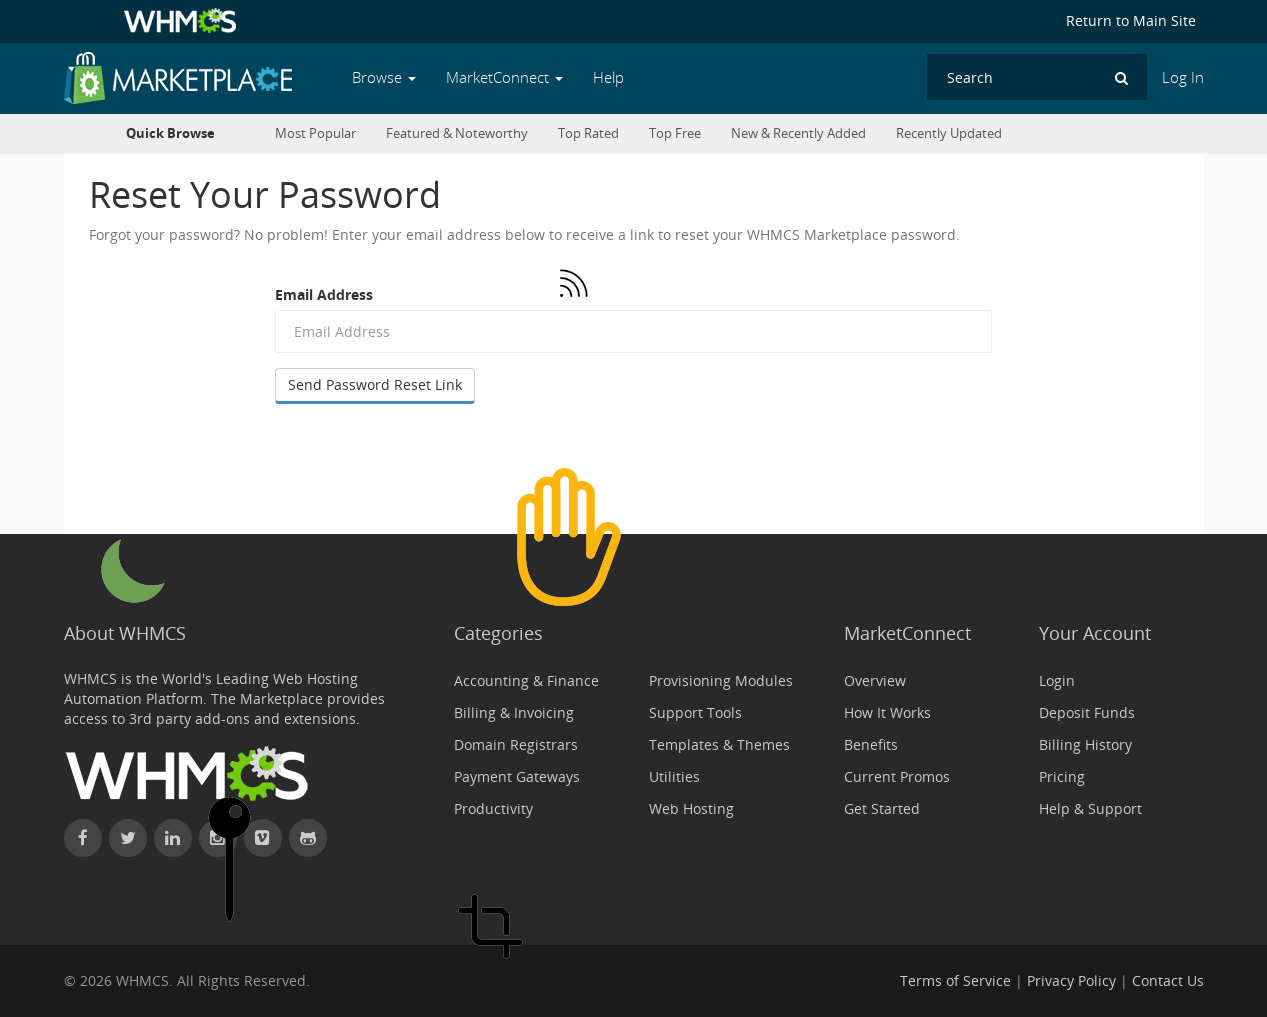  Describe the element at coordinates (569, 537) in the screenshot. I see `stop or halt an action` at that location.